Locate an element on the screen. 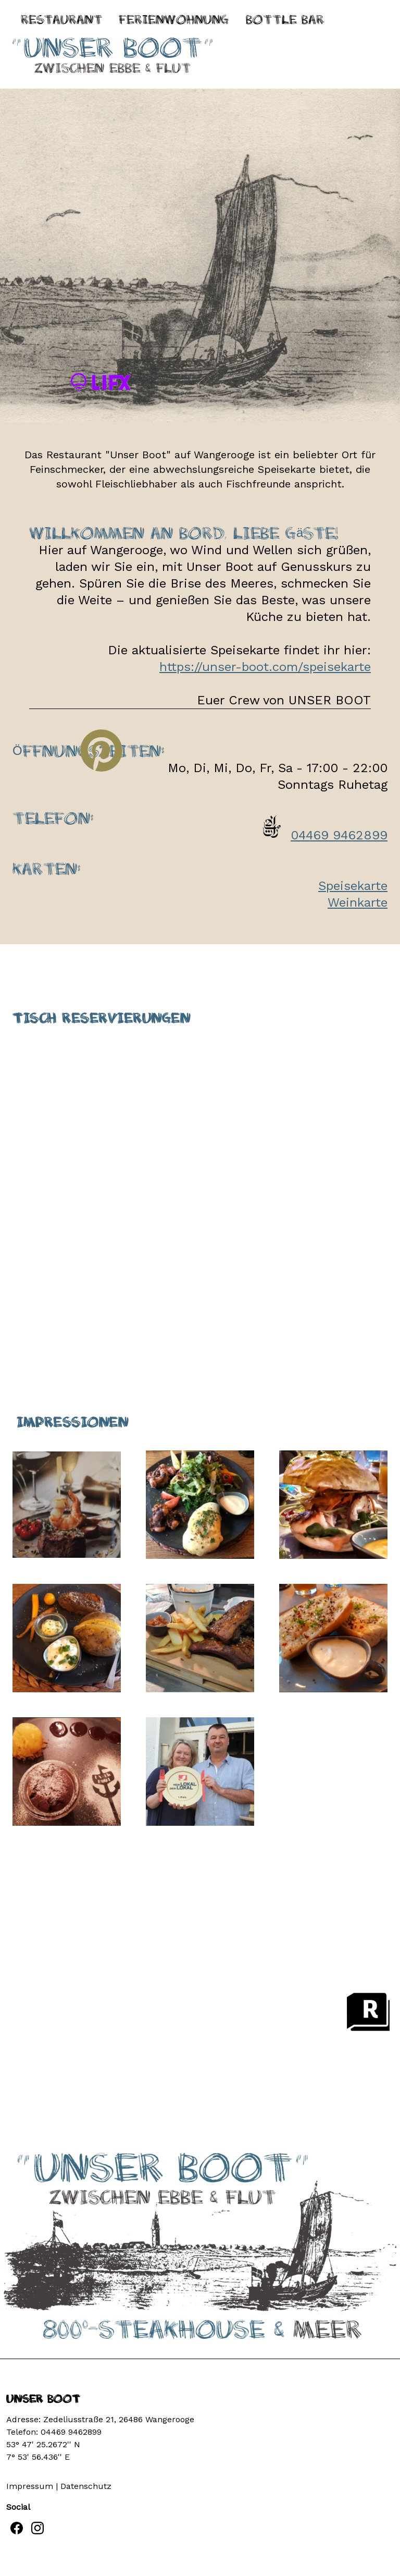 The width and height of the screenshot is (400, 2576). open Autodesk Revit application is located at coordinates (368, 2012).